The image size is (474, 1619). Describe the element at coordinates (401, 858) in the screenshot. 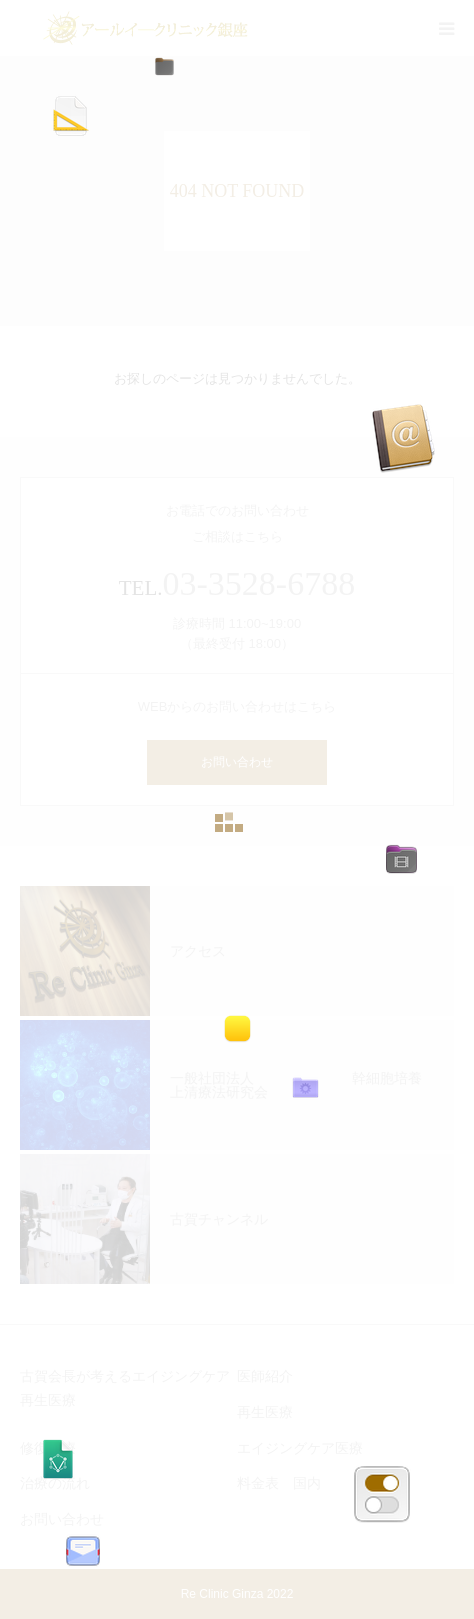

I see `open your videos folder` at that location.